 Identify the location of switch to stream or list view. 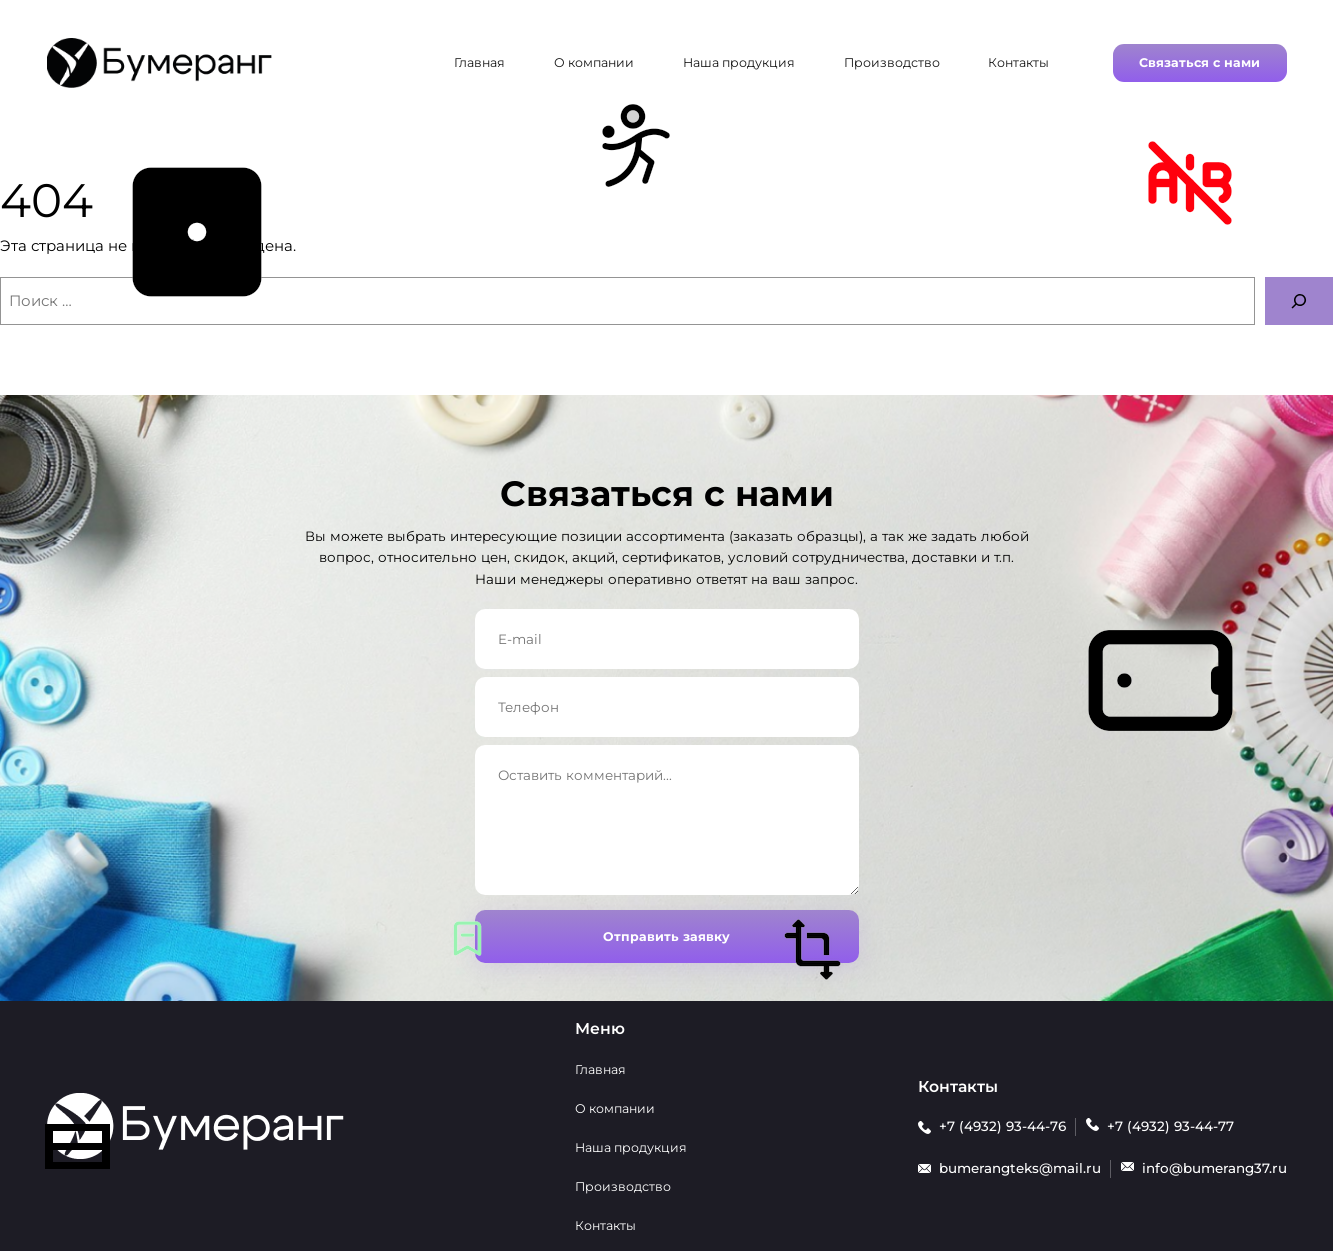
(75, 1146).